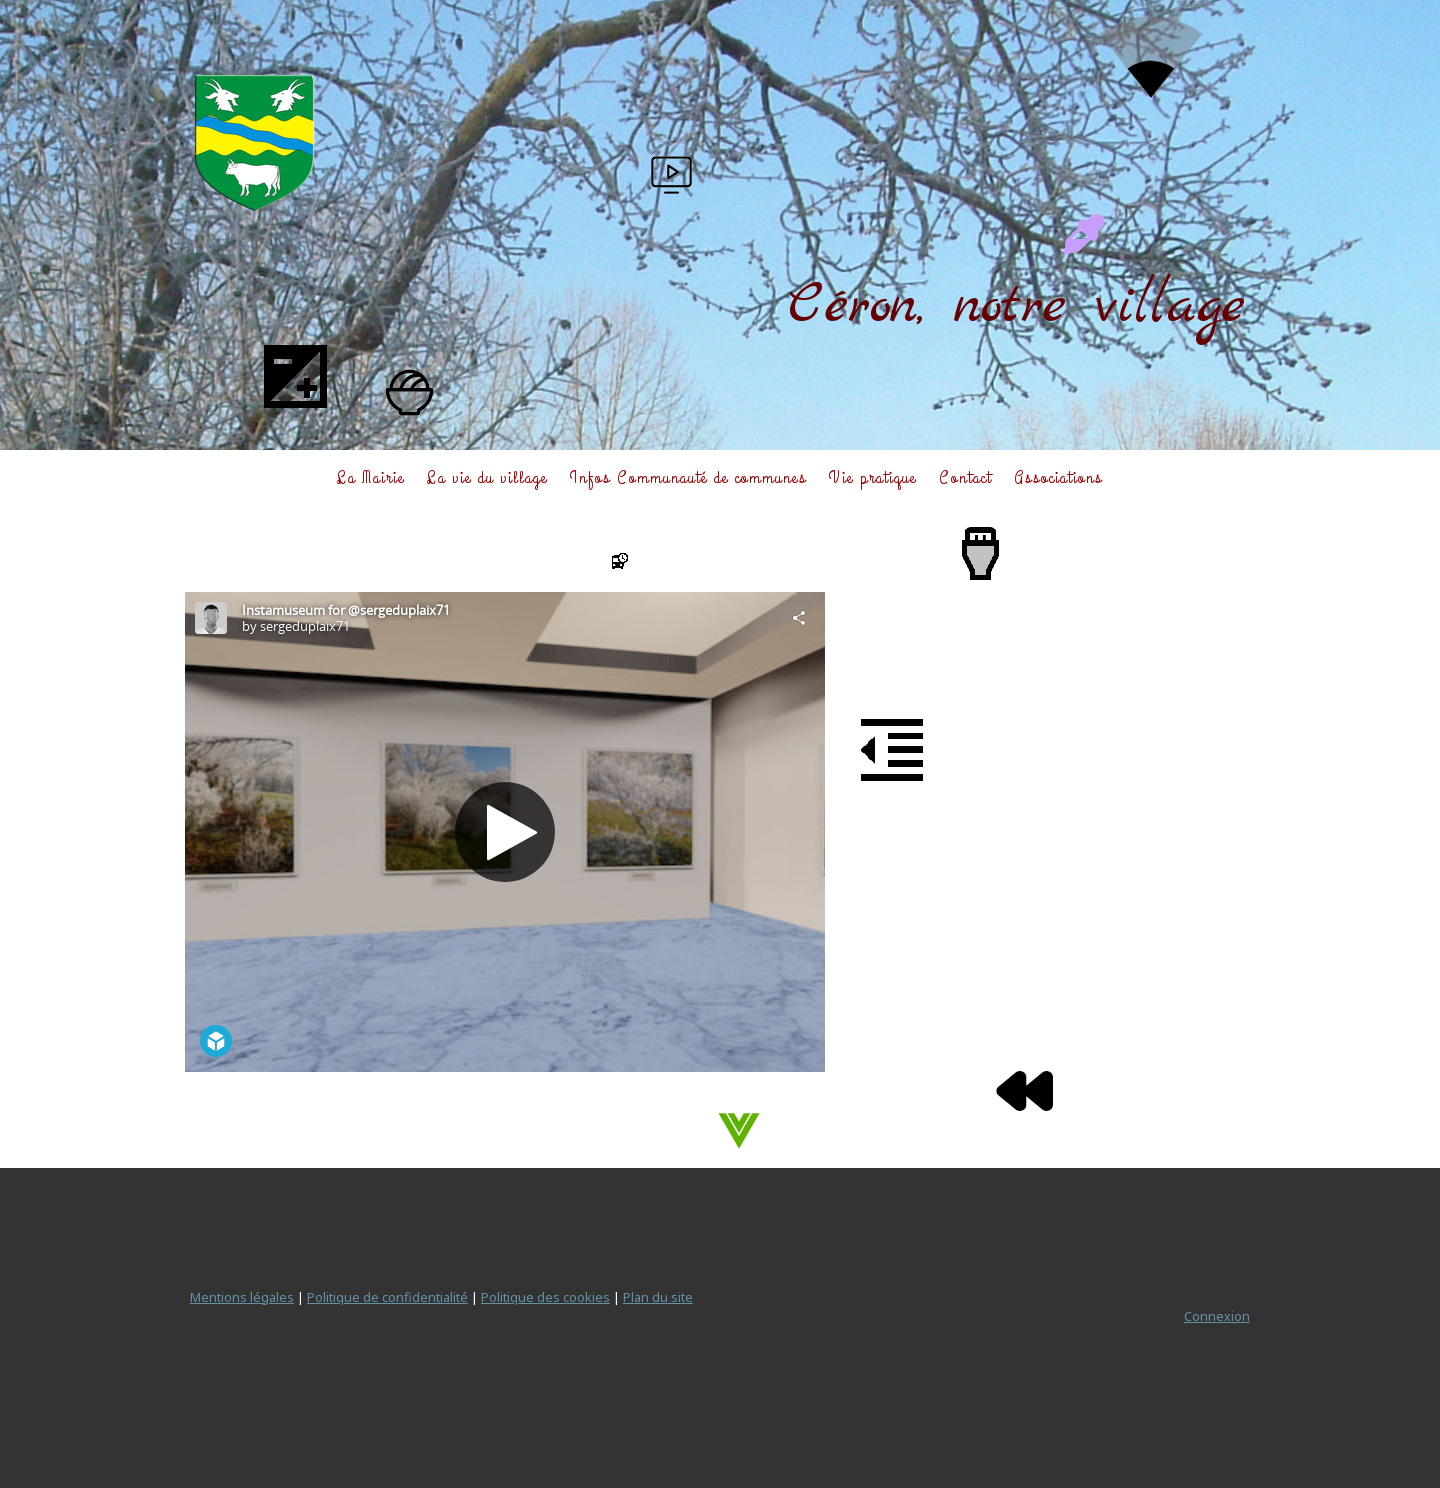 This screenshot has height=1488, width=1440. I want to click on configure HDMI input settings, so click(980, 553).